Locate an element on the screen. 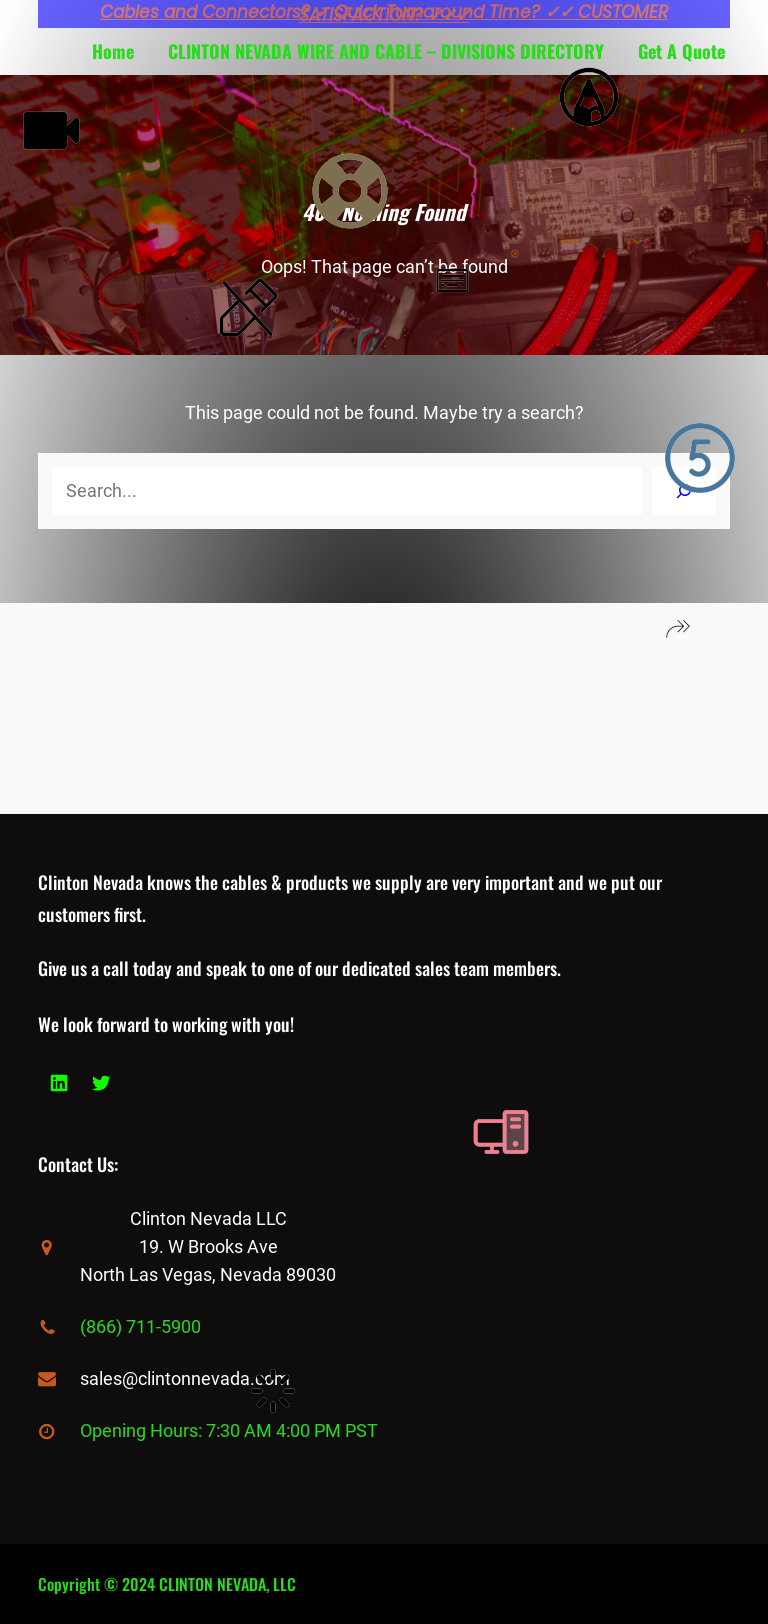  editing is disabled is located at coordinates (247, 308).